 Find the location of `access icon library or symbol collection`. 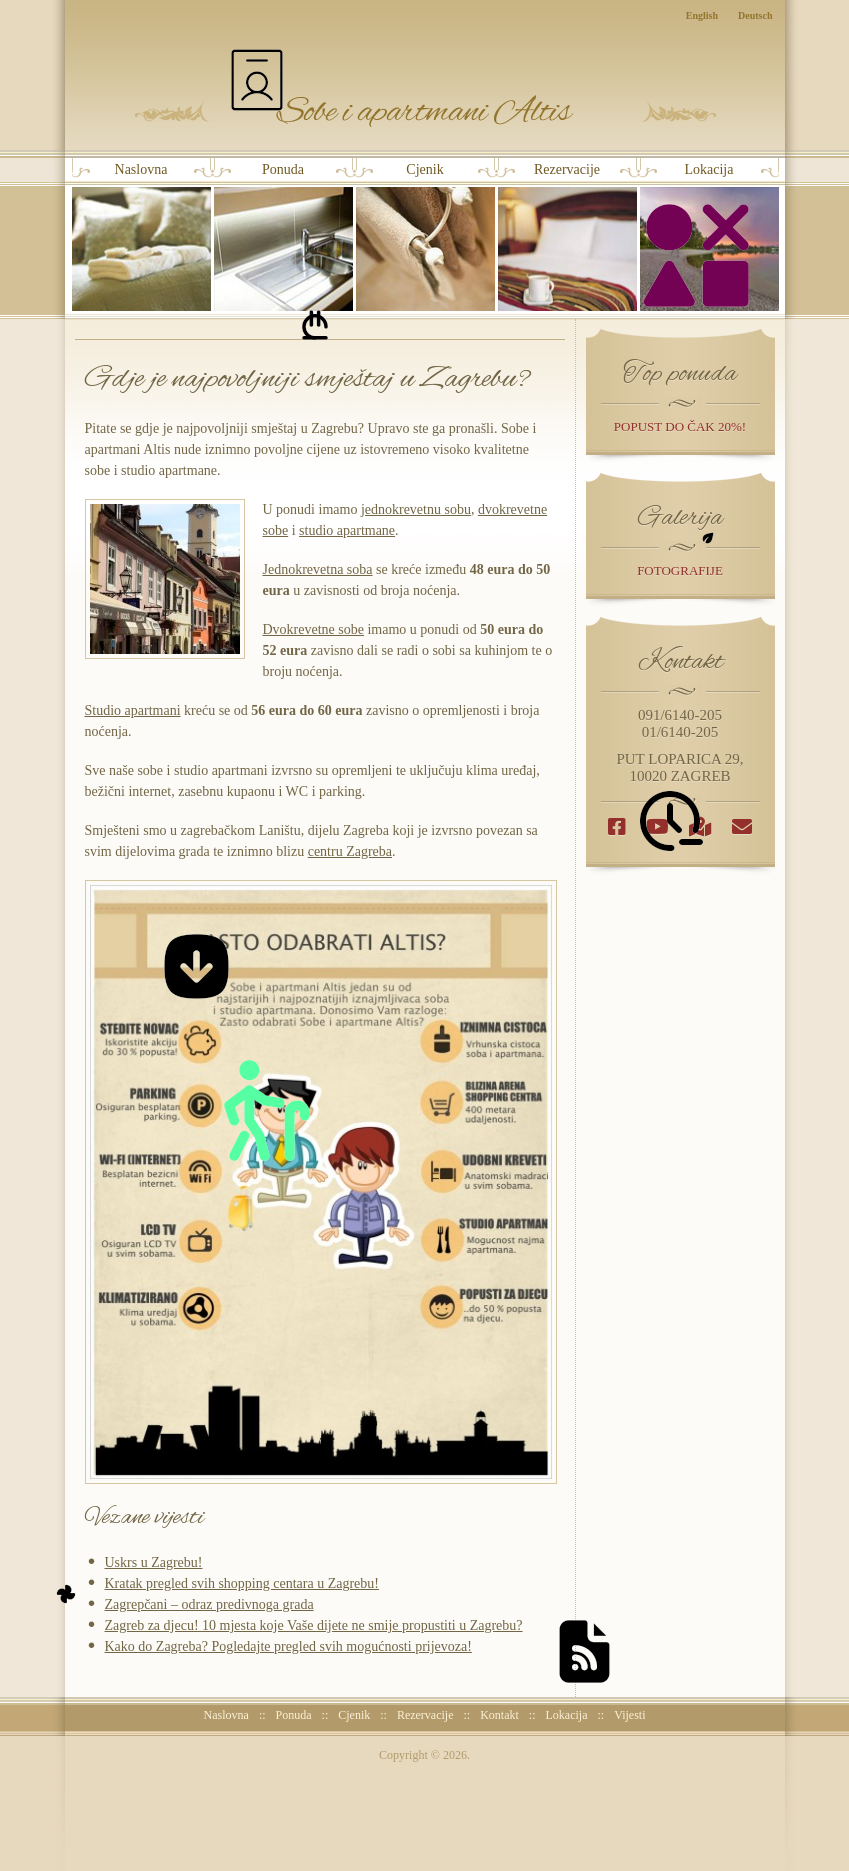

access icon library or symbol collection is located at coordinates (697, 255).